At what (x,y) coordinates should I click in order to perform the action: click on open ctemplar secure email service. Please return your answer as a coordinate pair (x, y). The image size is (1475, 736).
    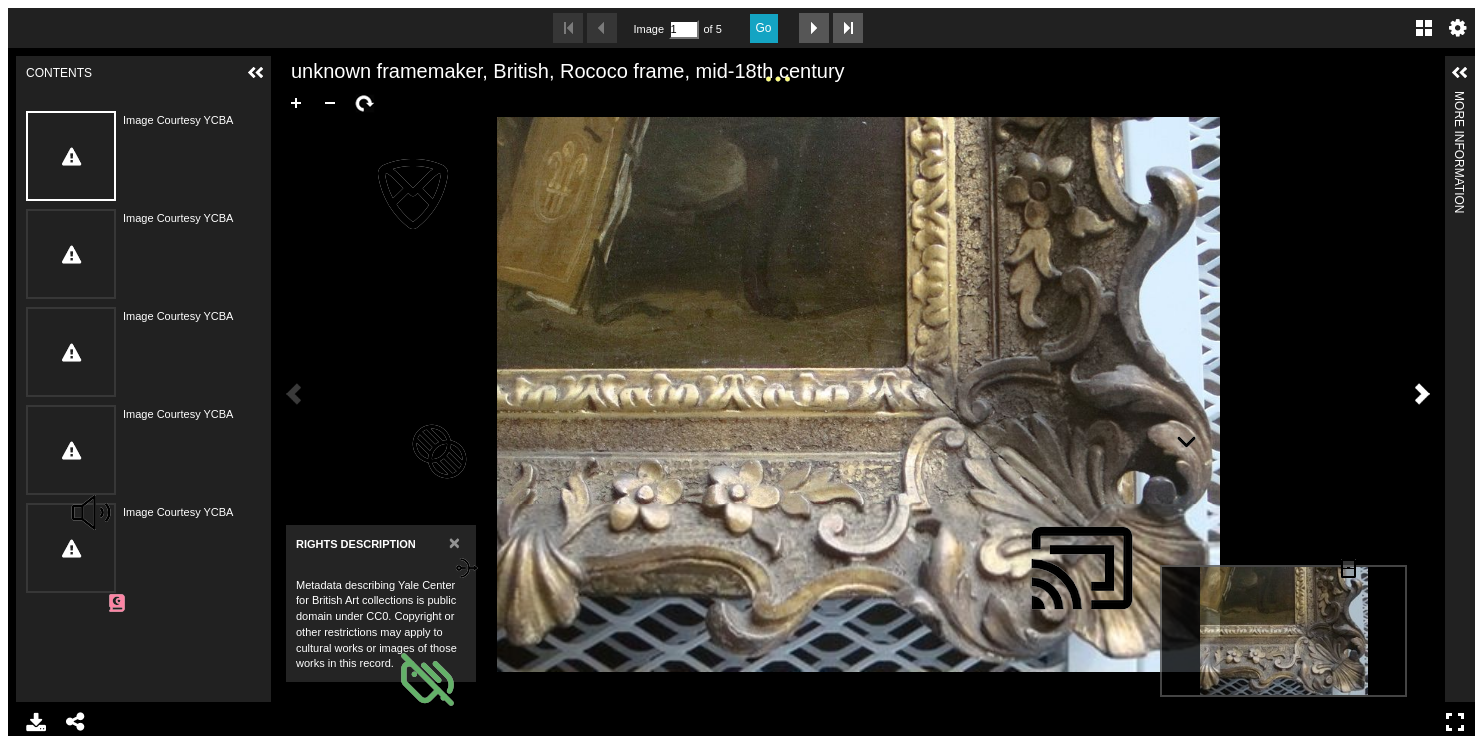
    Looking at the image, I should click on (413, 194).